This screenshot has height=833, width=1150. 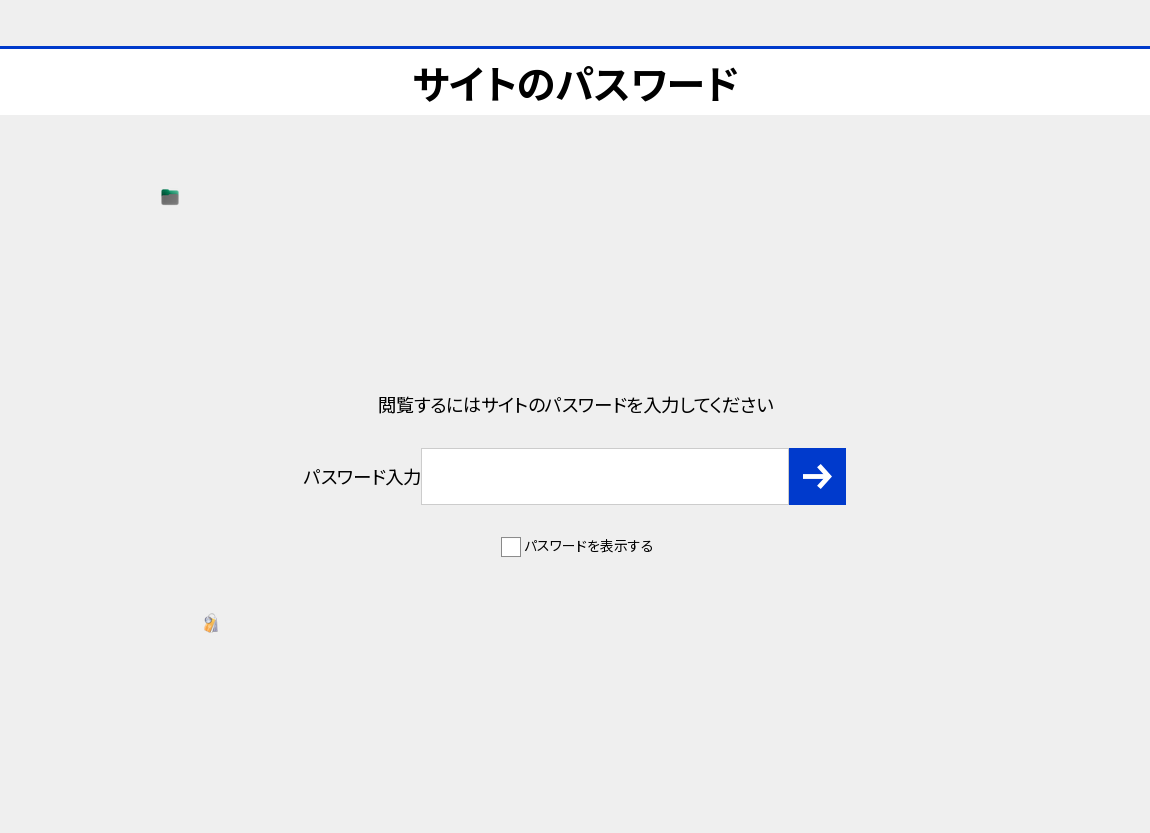 I want to click on manage single sign-on credentials and authentication, so click(x=211, y=623).